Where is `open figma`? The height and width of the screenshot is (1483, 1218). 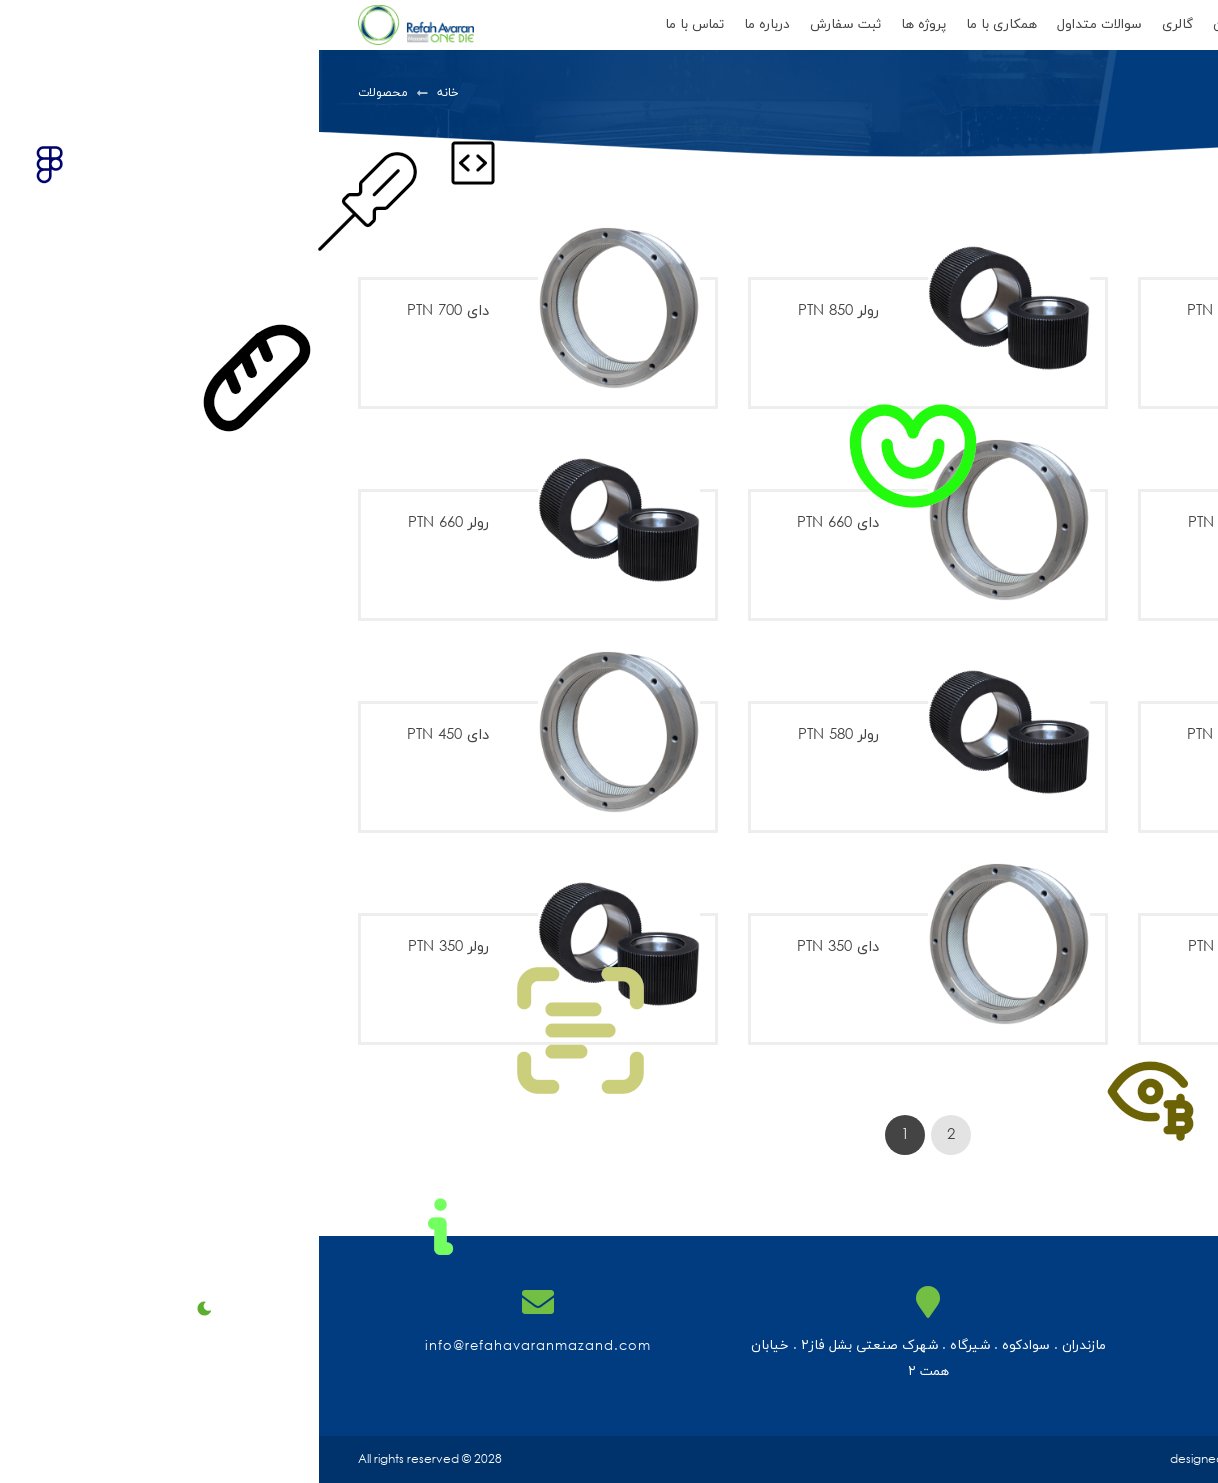
open figma is located at coordinates (49, 164).